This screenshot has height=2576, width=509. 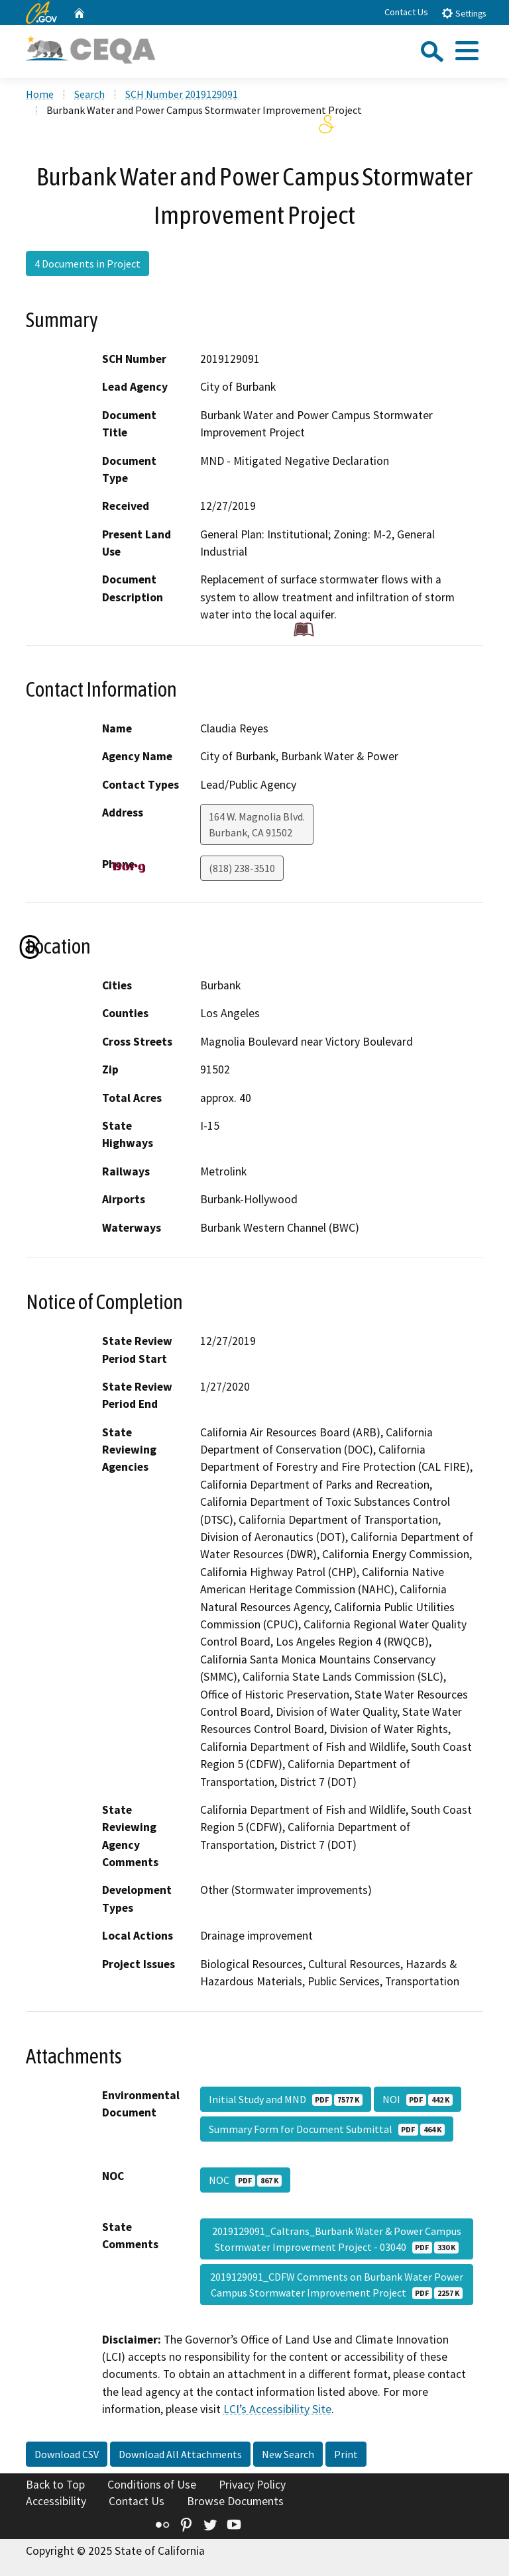 I want to click on open borgbackup application, so click(x=129, y=867).